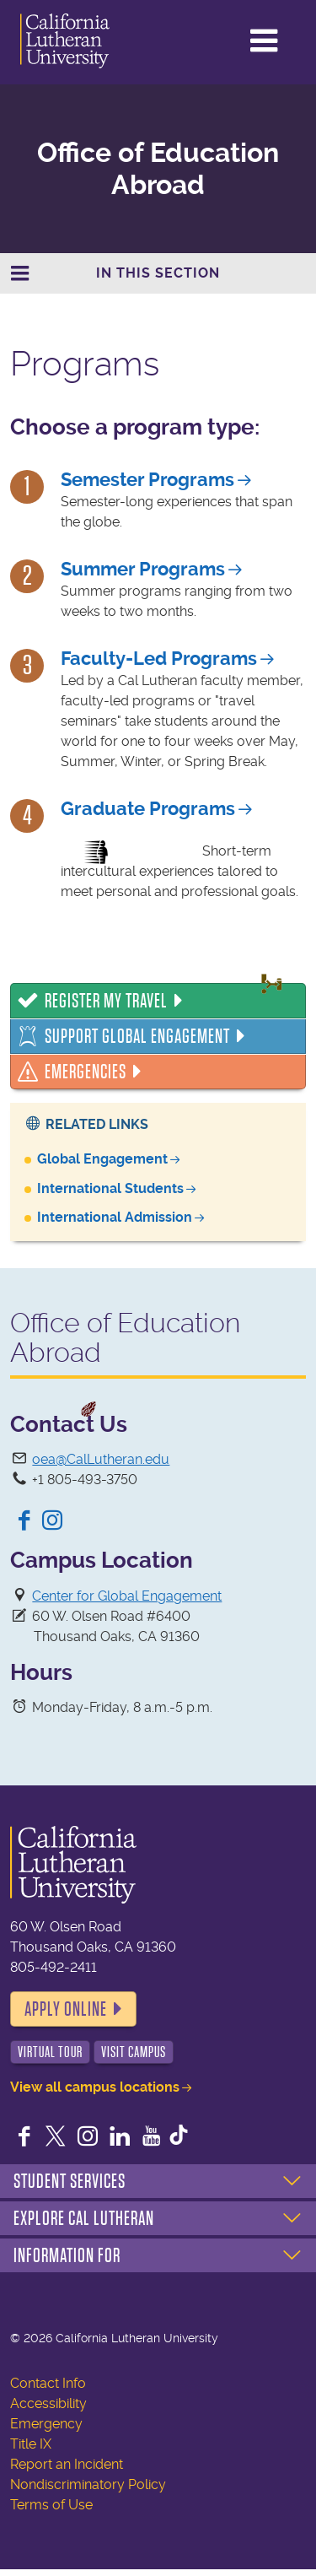 The width and height of the screenshot is (316, 2576). What do you see at coordinates (96, 852) in the screenshot?
I see `indicates evasion or dodge ability activated` at bounding box center [96, 852].